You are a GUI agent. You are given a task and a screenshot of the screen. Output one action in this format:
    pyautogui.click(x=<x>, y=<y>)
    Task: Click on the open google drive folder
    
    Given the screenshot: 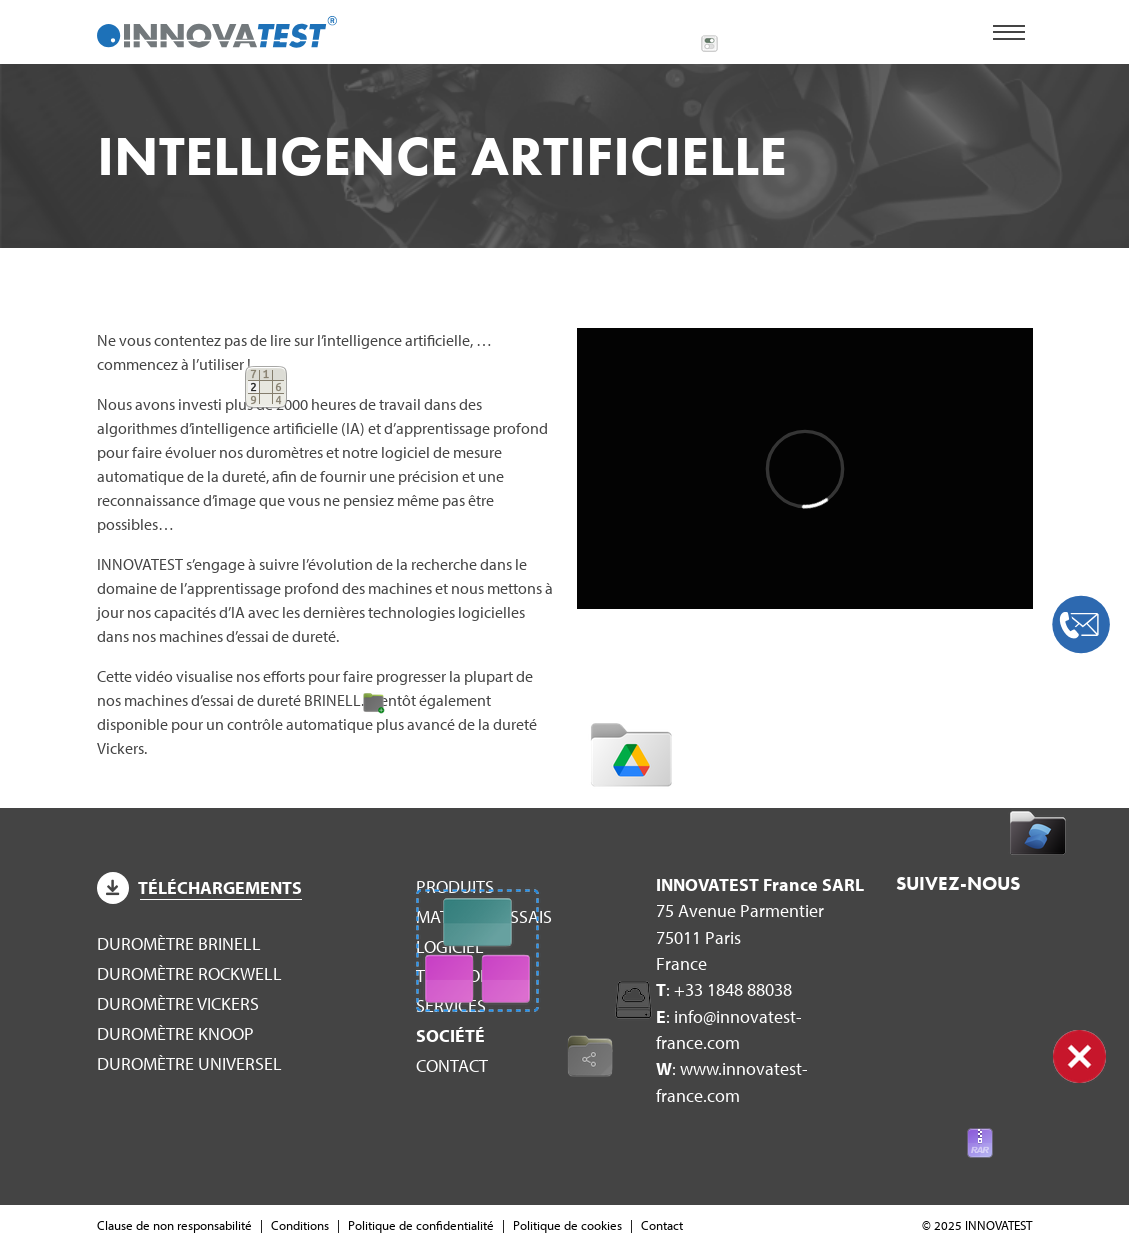 What is the action you would take?
    pyautogui.click(x=631, y=757)
    